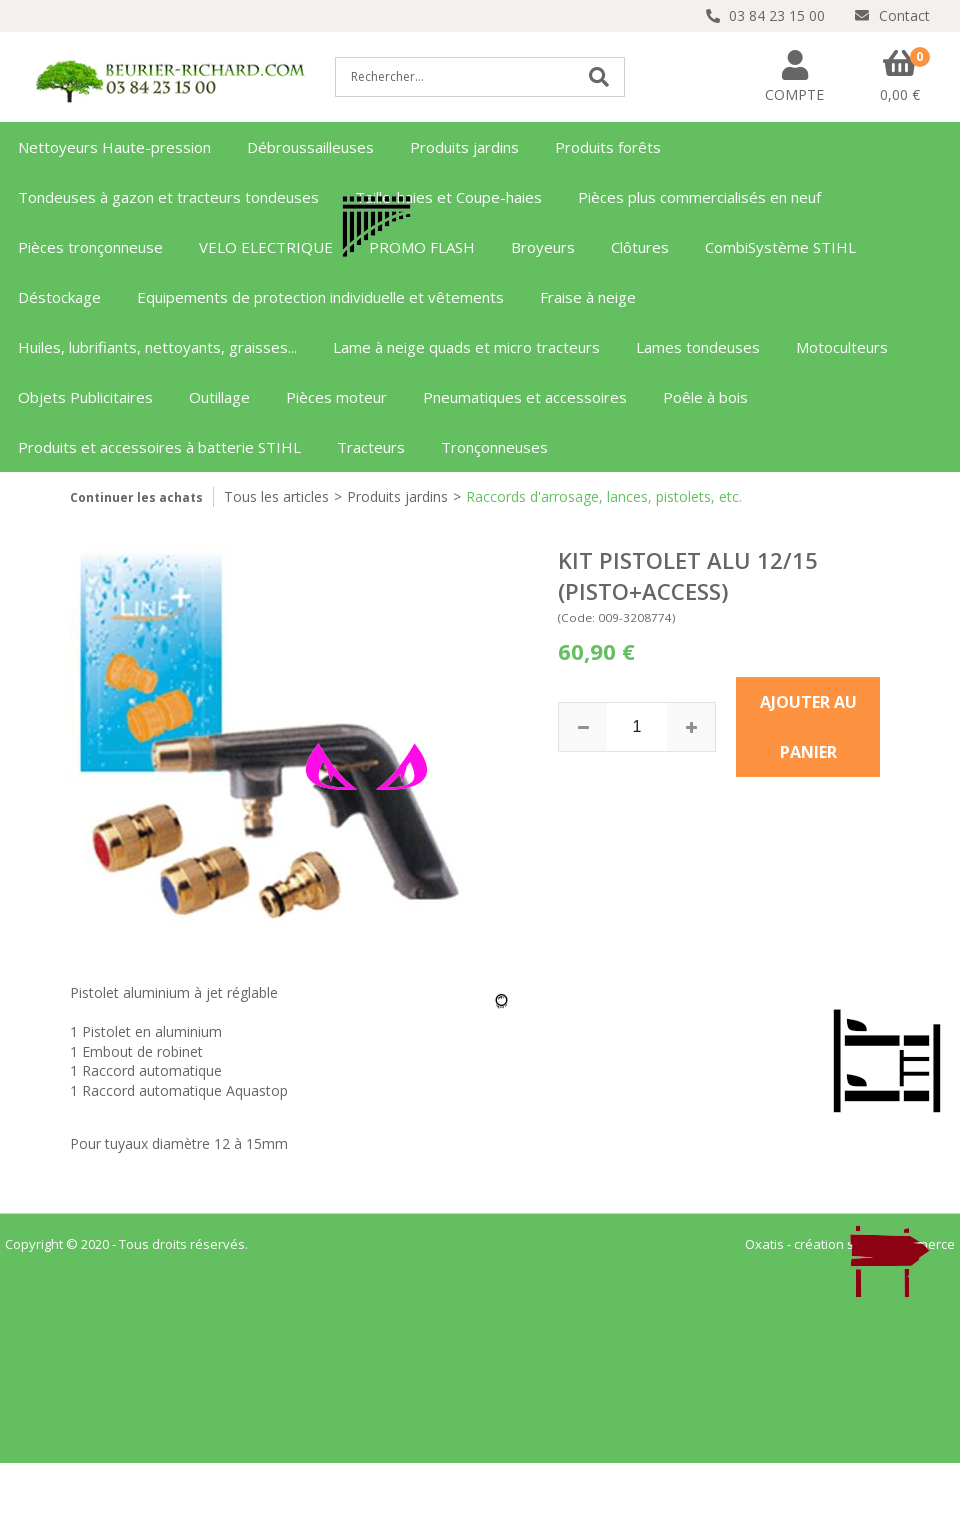 The image size is (960, 1513). Describe the element at coordinates (376, 226) in the screenshot. I see `access music or audio settings` at that location.